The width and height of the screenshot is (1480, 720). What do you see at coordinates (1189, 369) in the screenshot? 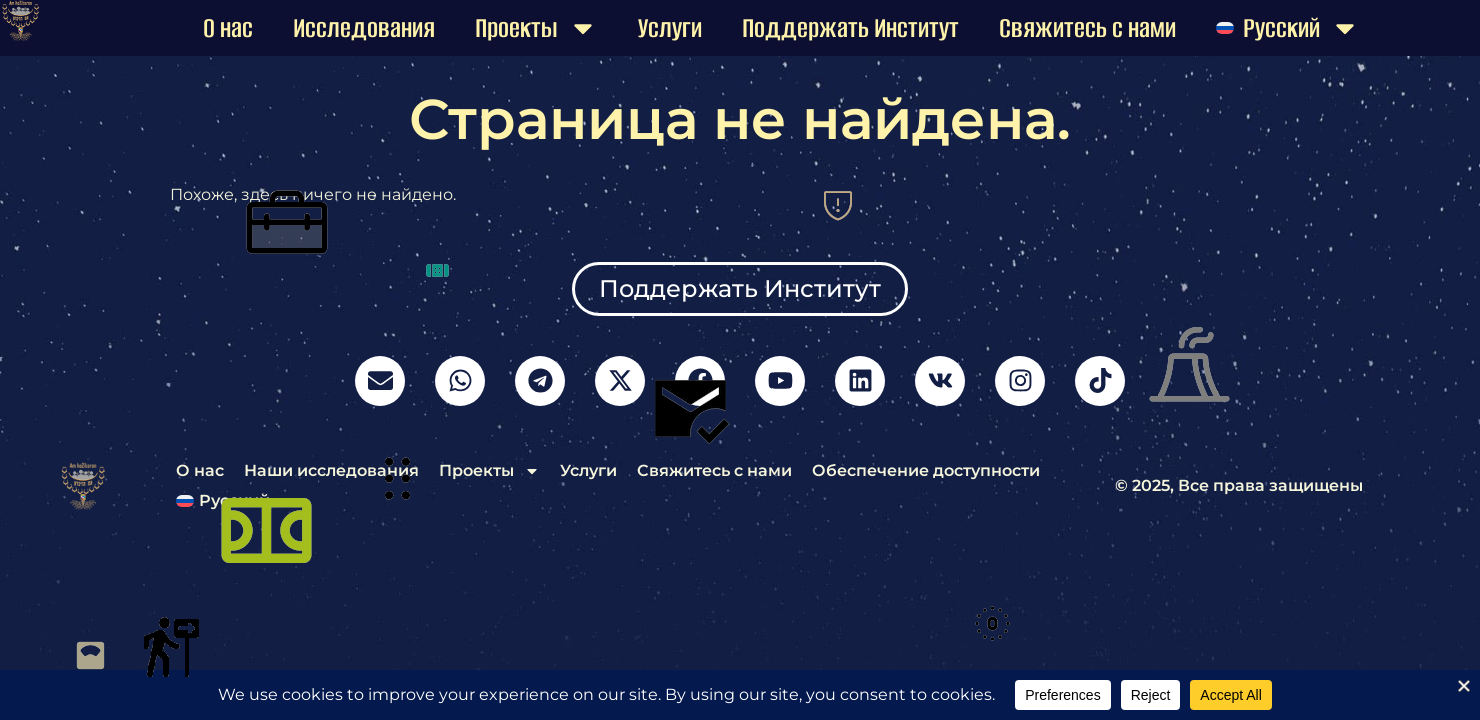
I see `indicates nuclear power or energy facility` at bounding box center [1189, 369].